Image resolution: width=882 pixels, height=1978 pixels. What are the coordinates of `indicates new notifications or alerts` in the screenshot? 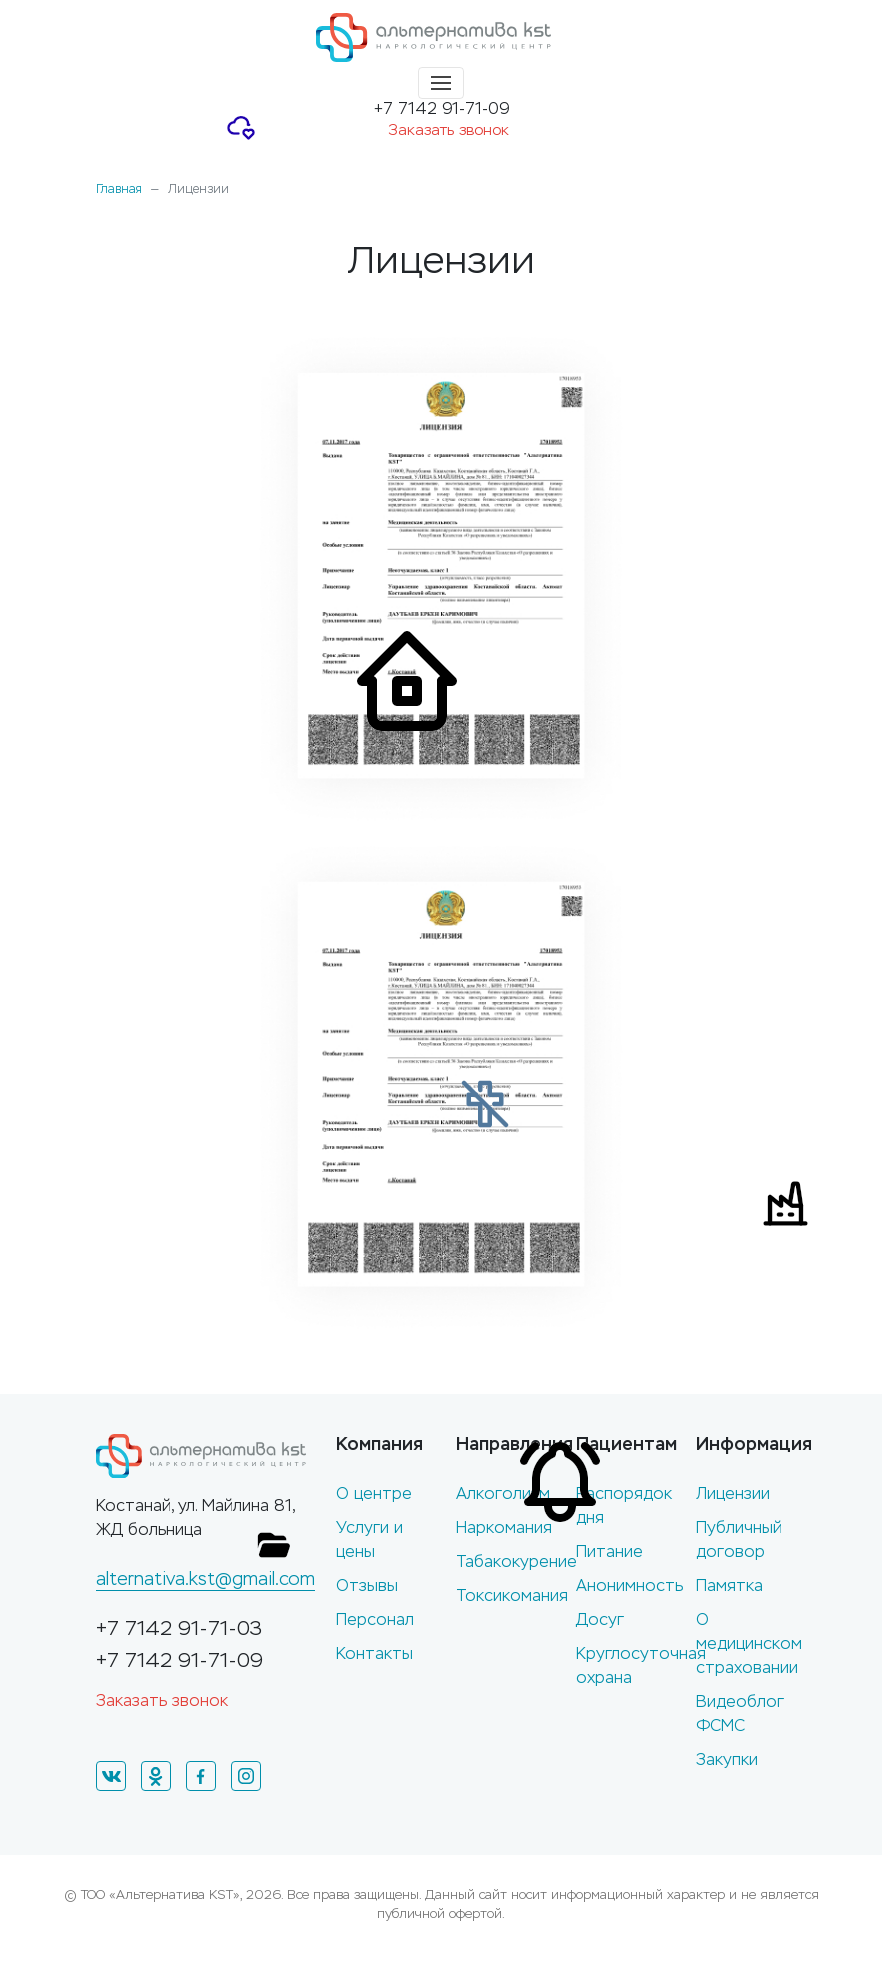 It's located at (560, 1482).